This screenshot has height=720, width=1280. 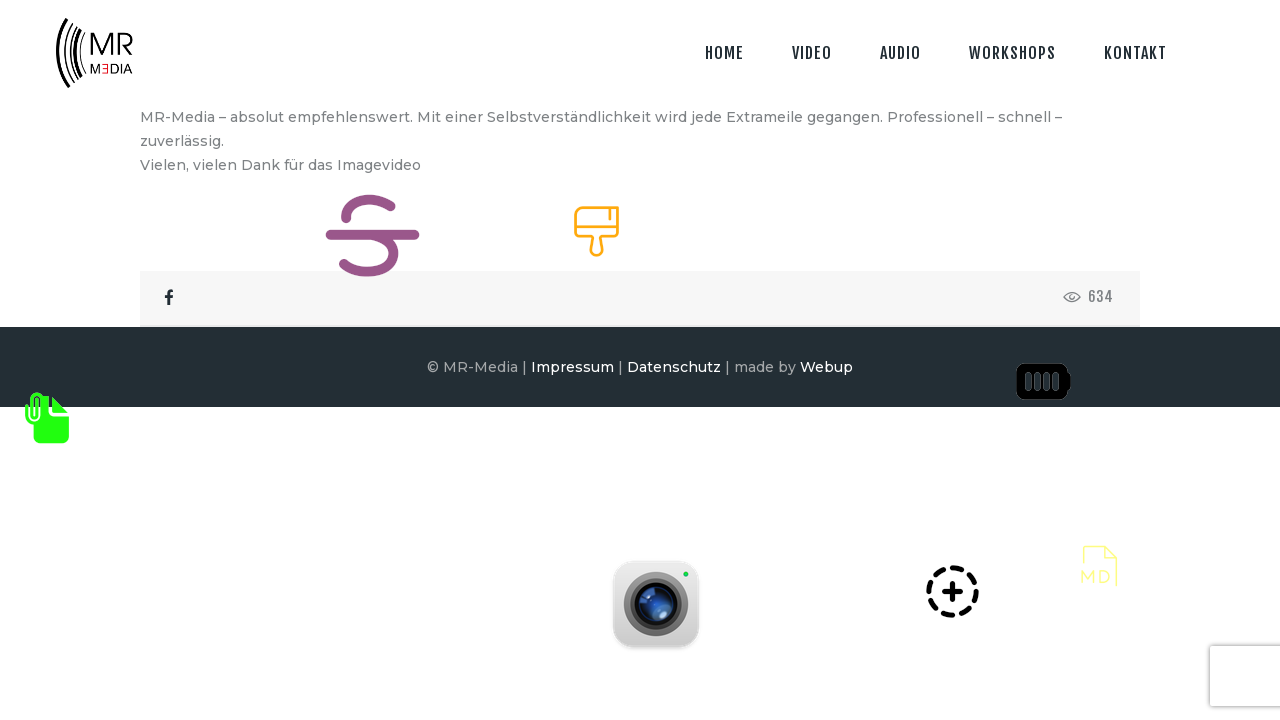 I want to click on apply strikethrough formatting to selected text, so click(x=372, y=236).